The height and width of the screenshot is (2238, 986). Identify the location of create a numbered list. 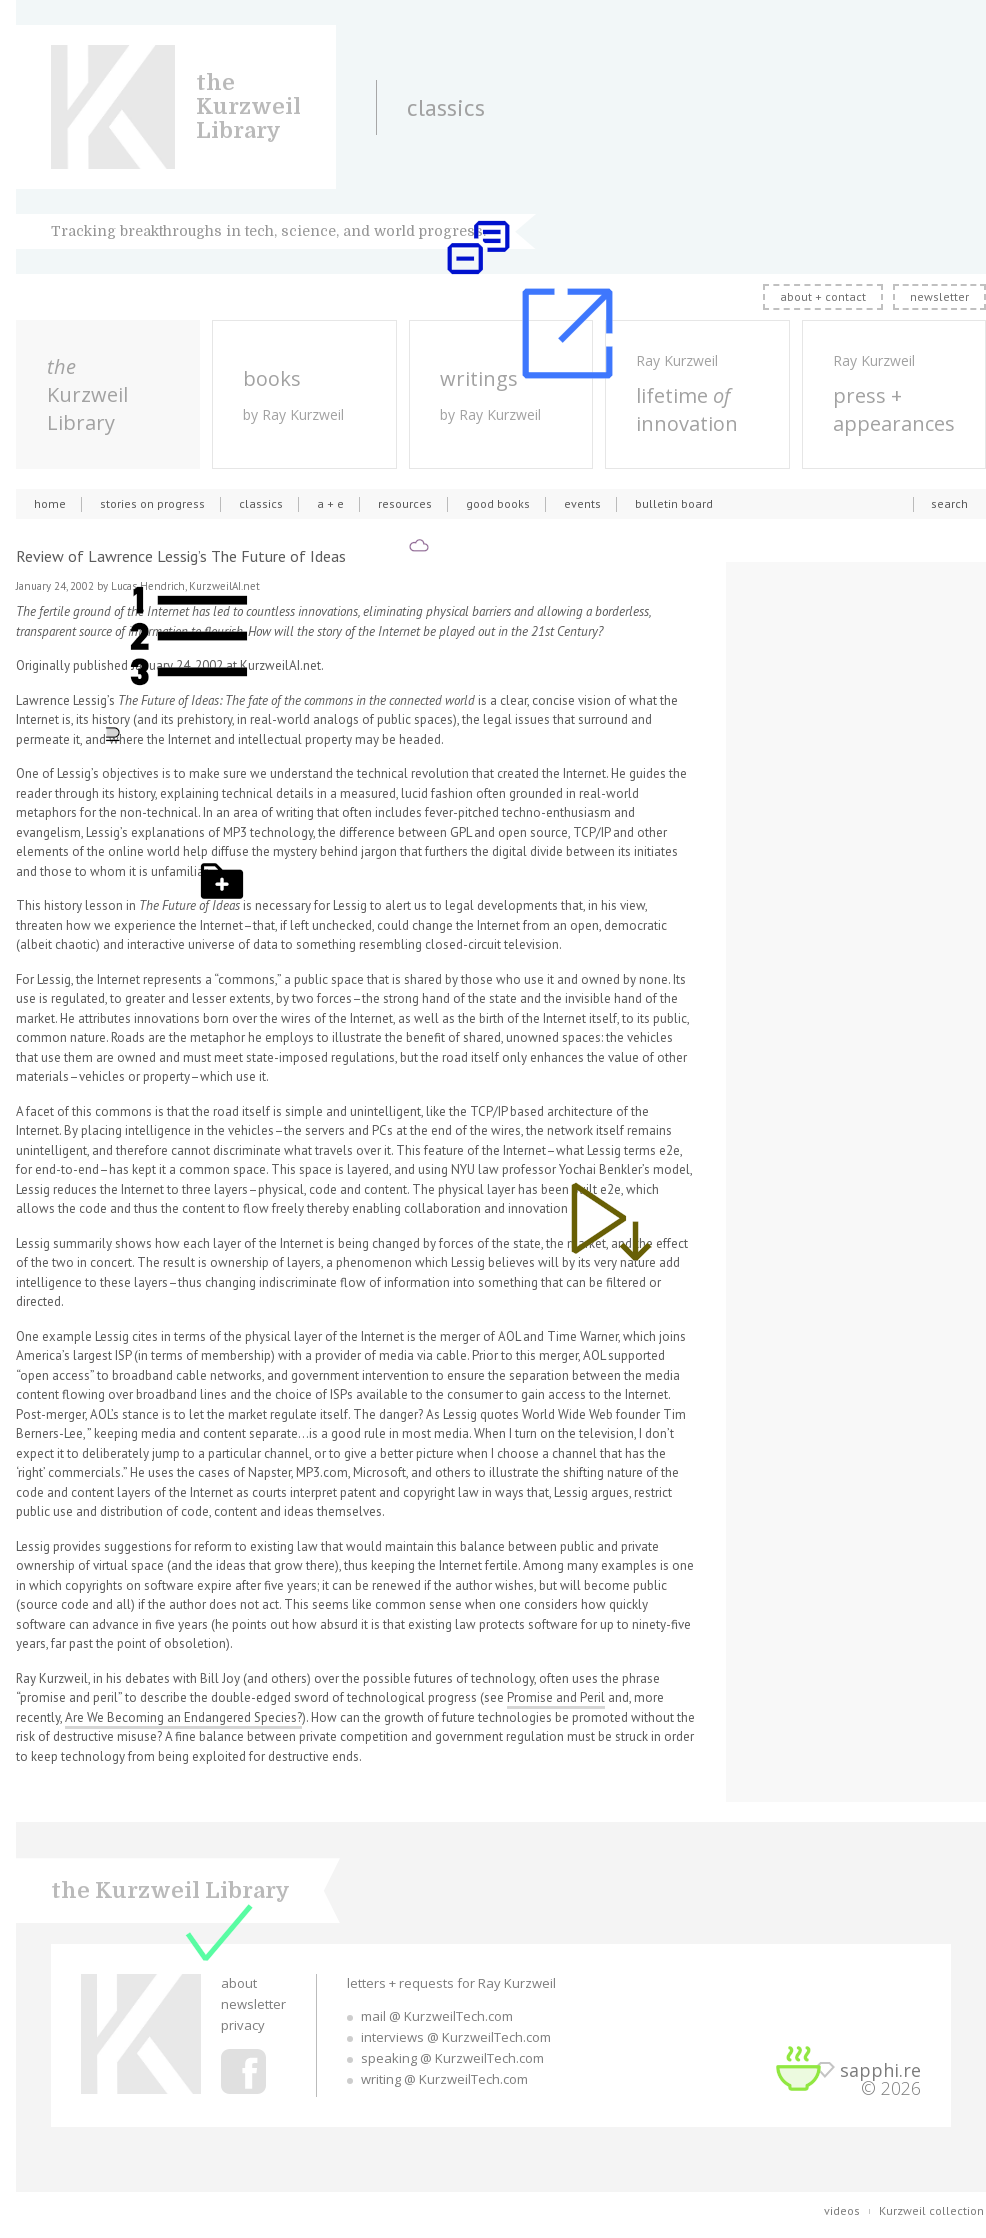
(184, 640).